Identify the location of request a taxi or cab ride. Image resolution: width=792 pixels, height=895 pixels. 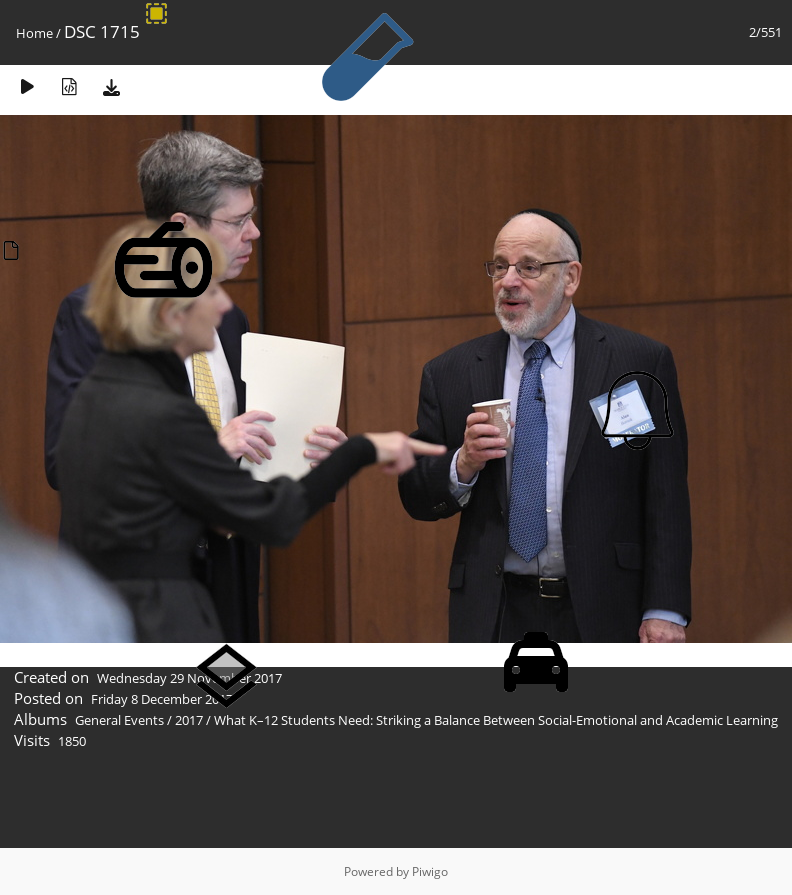
(536, 664).